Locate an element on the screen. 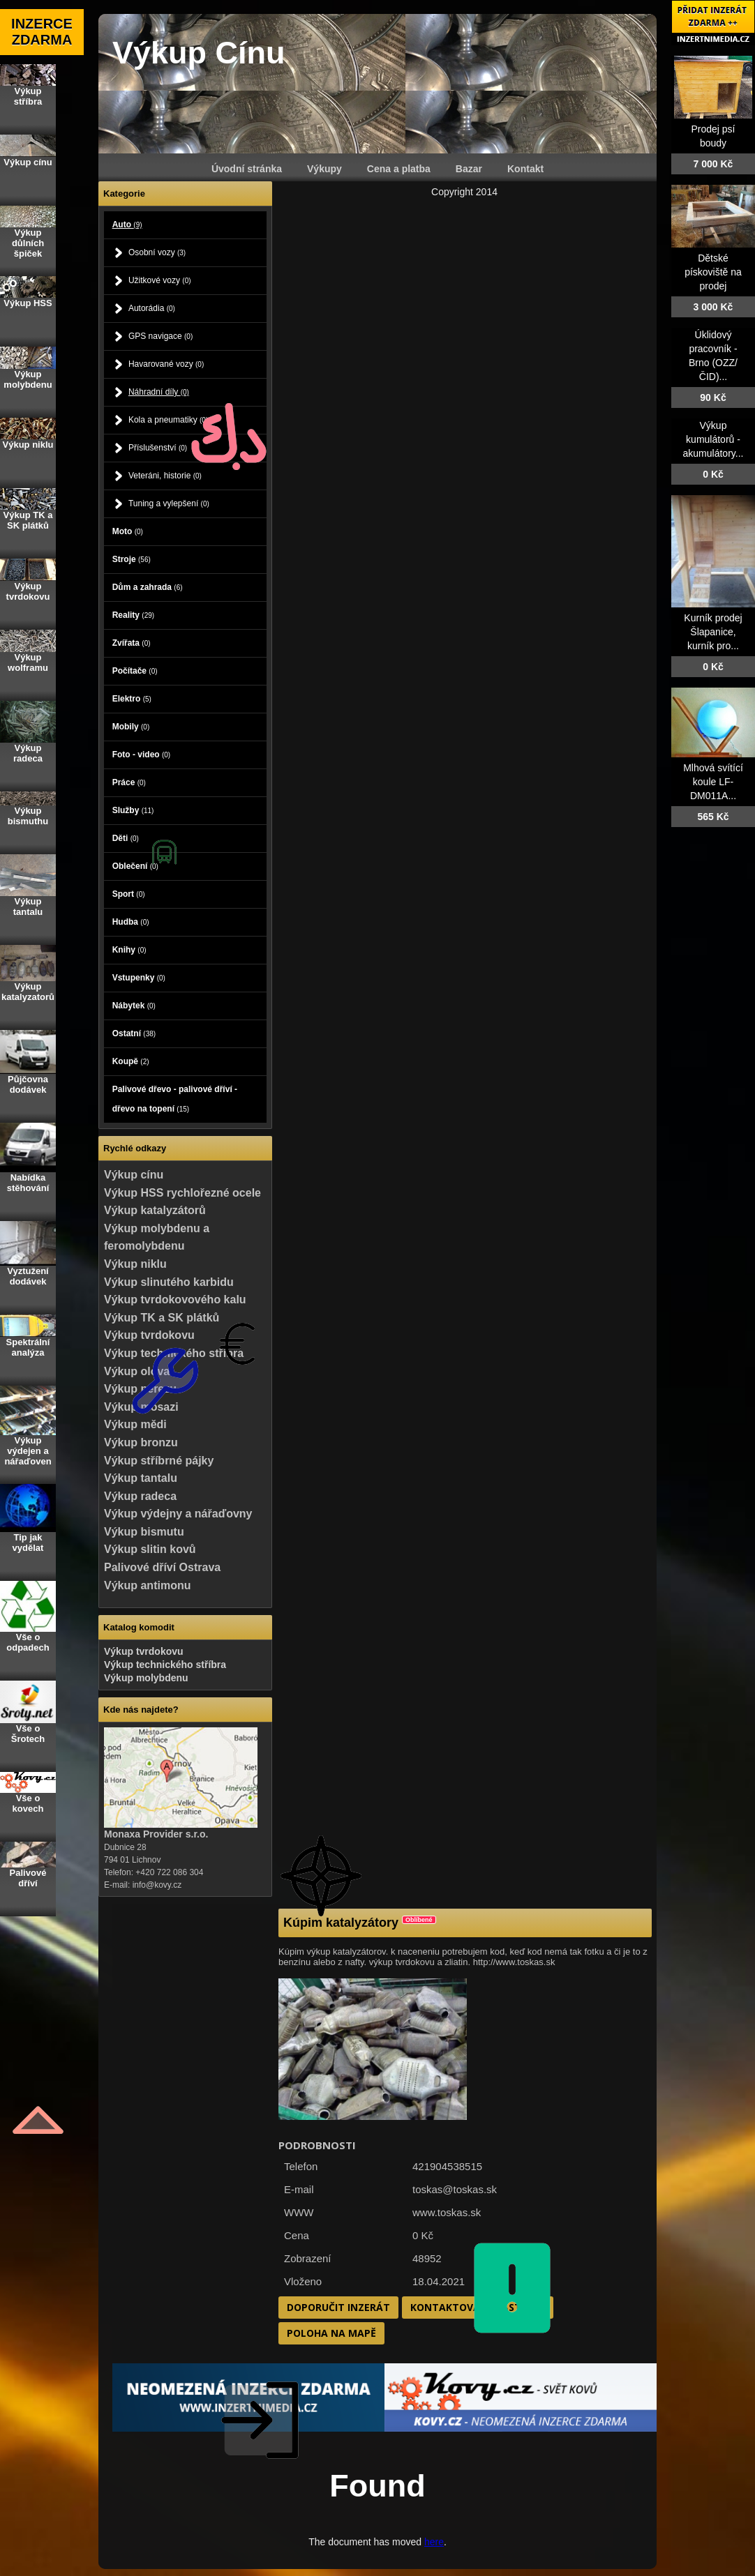 This screenshot has width=755, height=2576. view prices in euros is located at coordinates (241, 1344).